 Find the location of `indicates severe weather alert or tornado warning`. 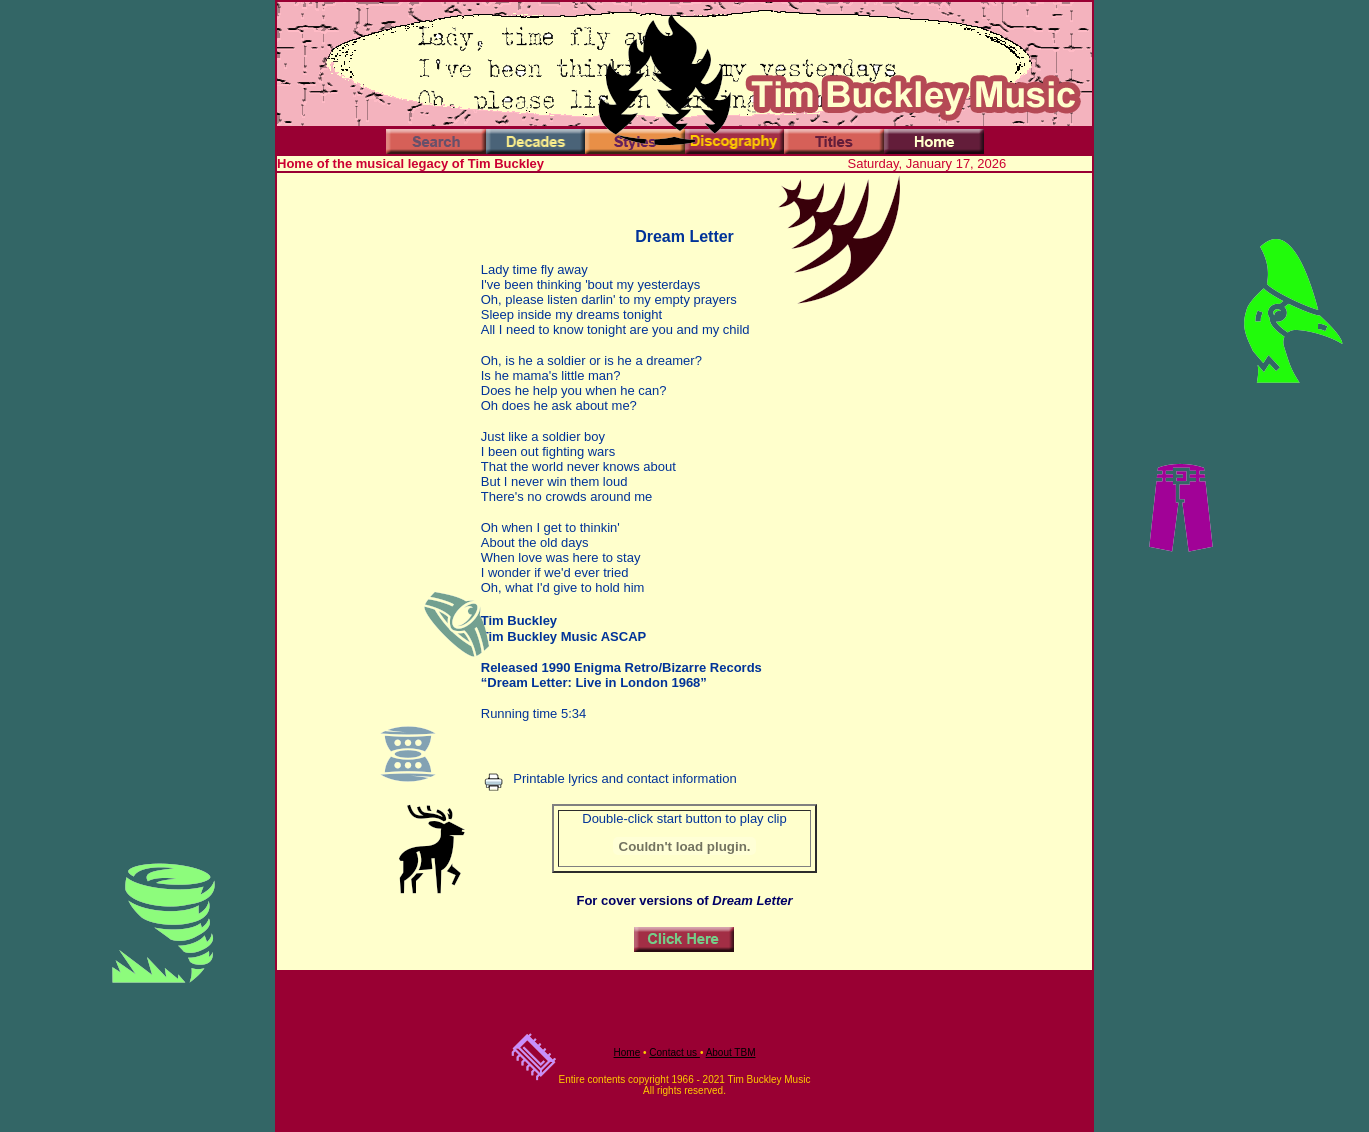

indicates severe weather alert or tornado warning is located at coordinates (172, 923).